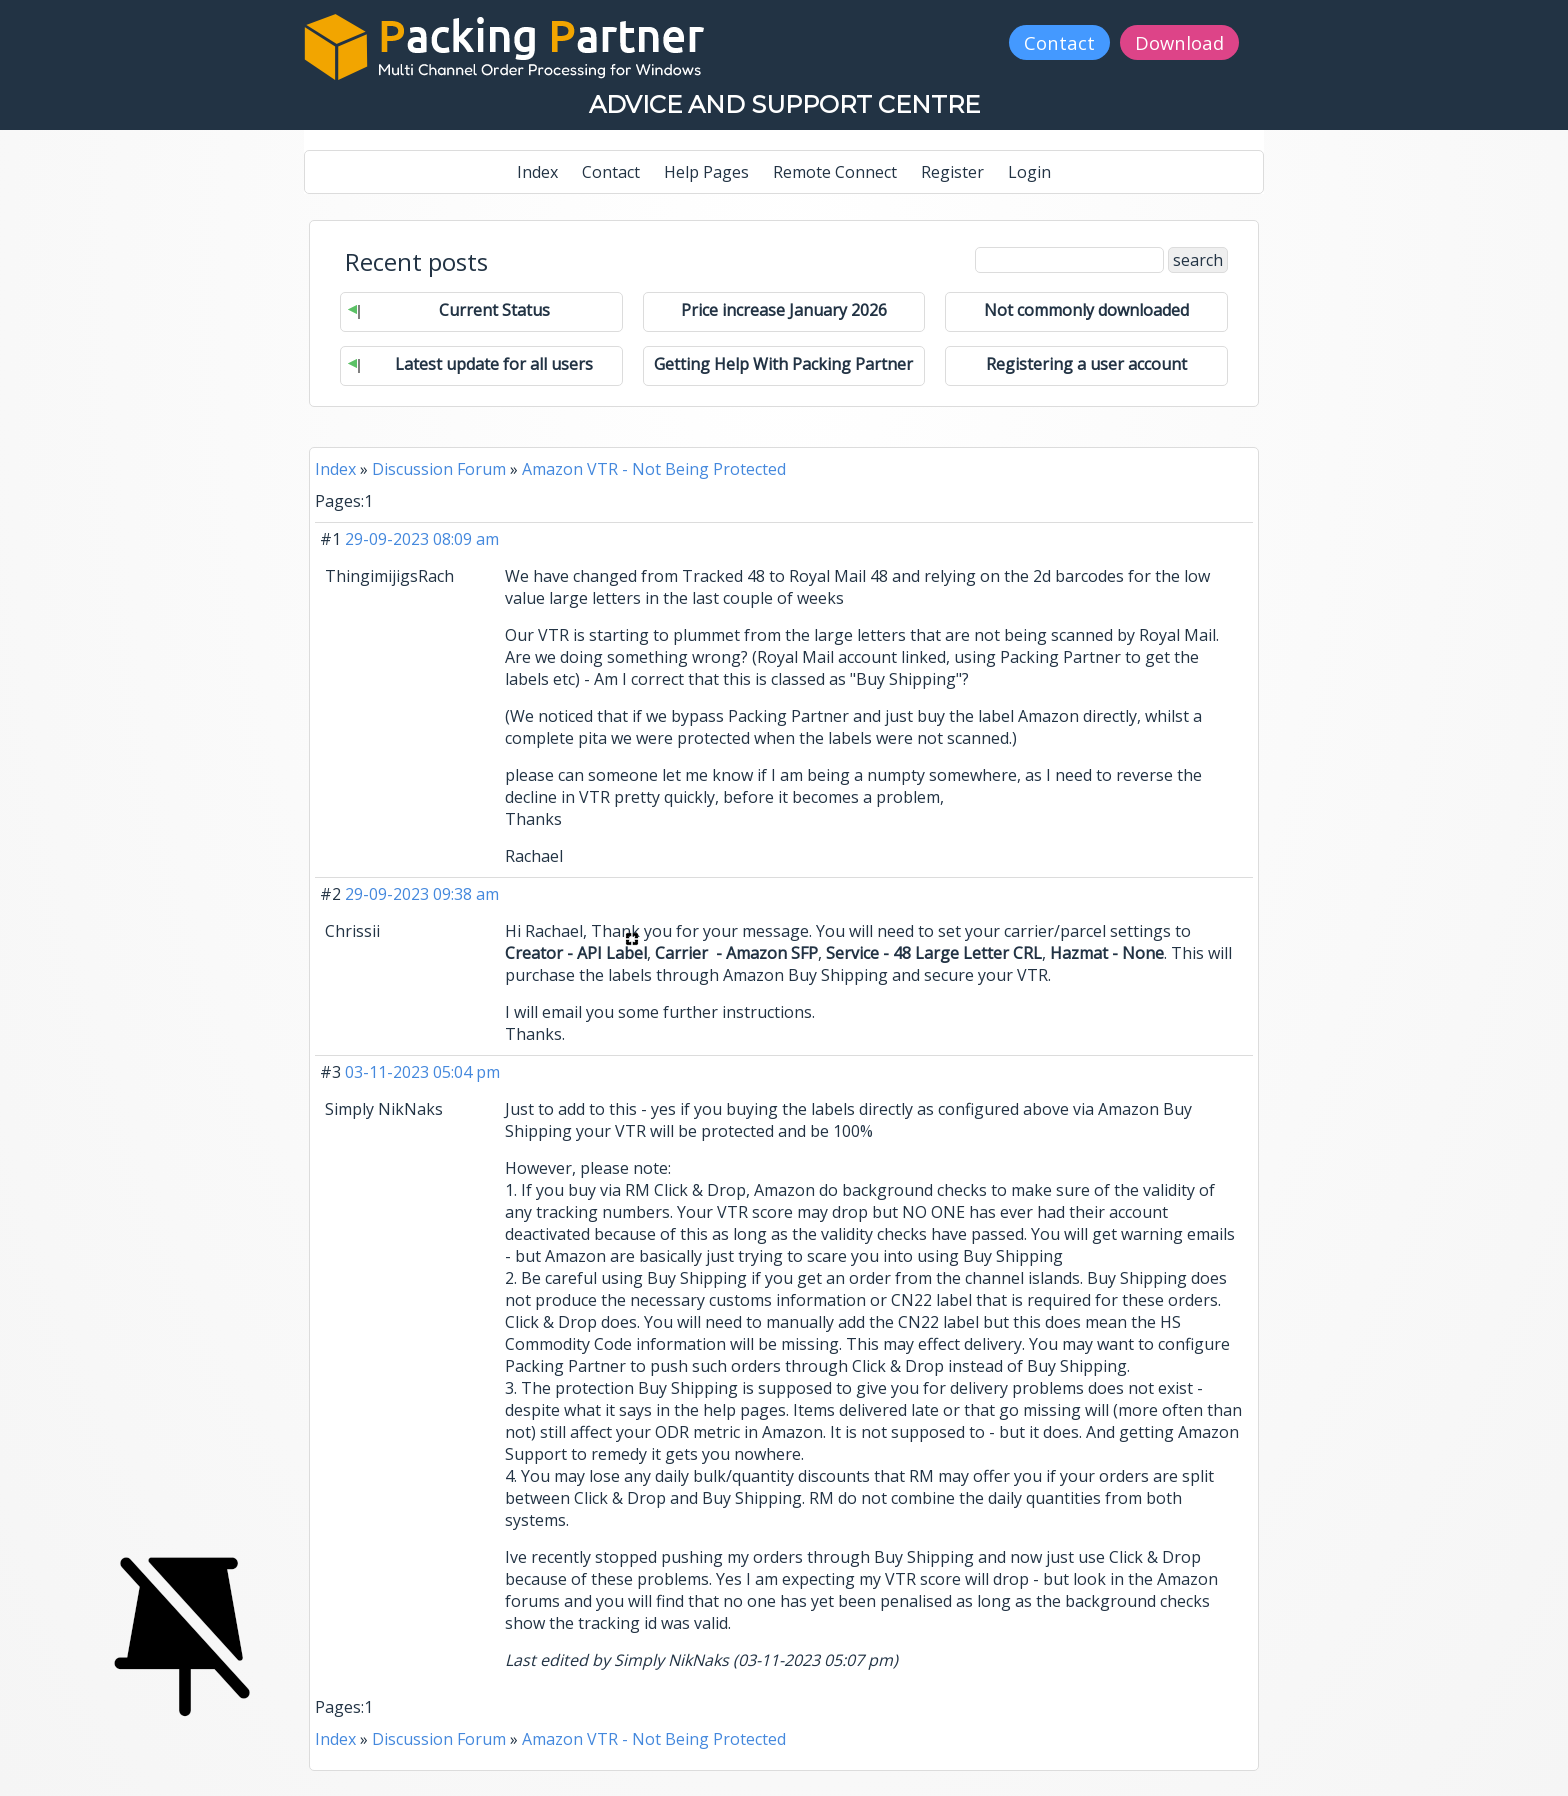 The height and width of the screenshot is (1796, 1568). What do you see at coordinates (185, 1628) in the screenshot?
I see `unpin this item` at bounding box center [185, 1628].